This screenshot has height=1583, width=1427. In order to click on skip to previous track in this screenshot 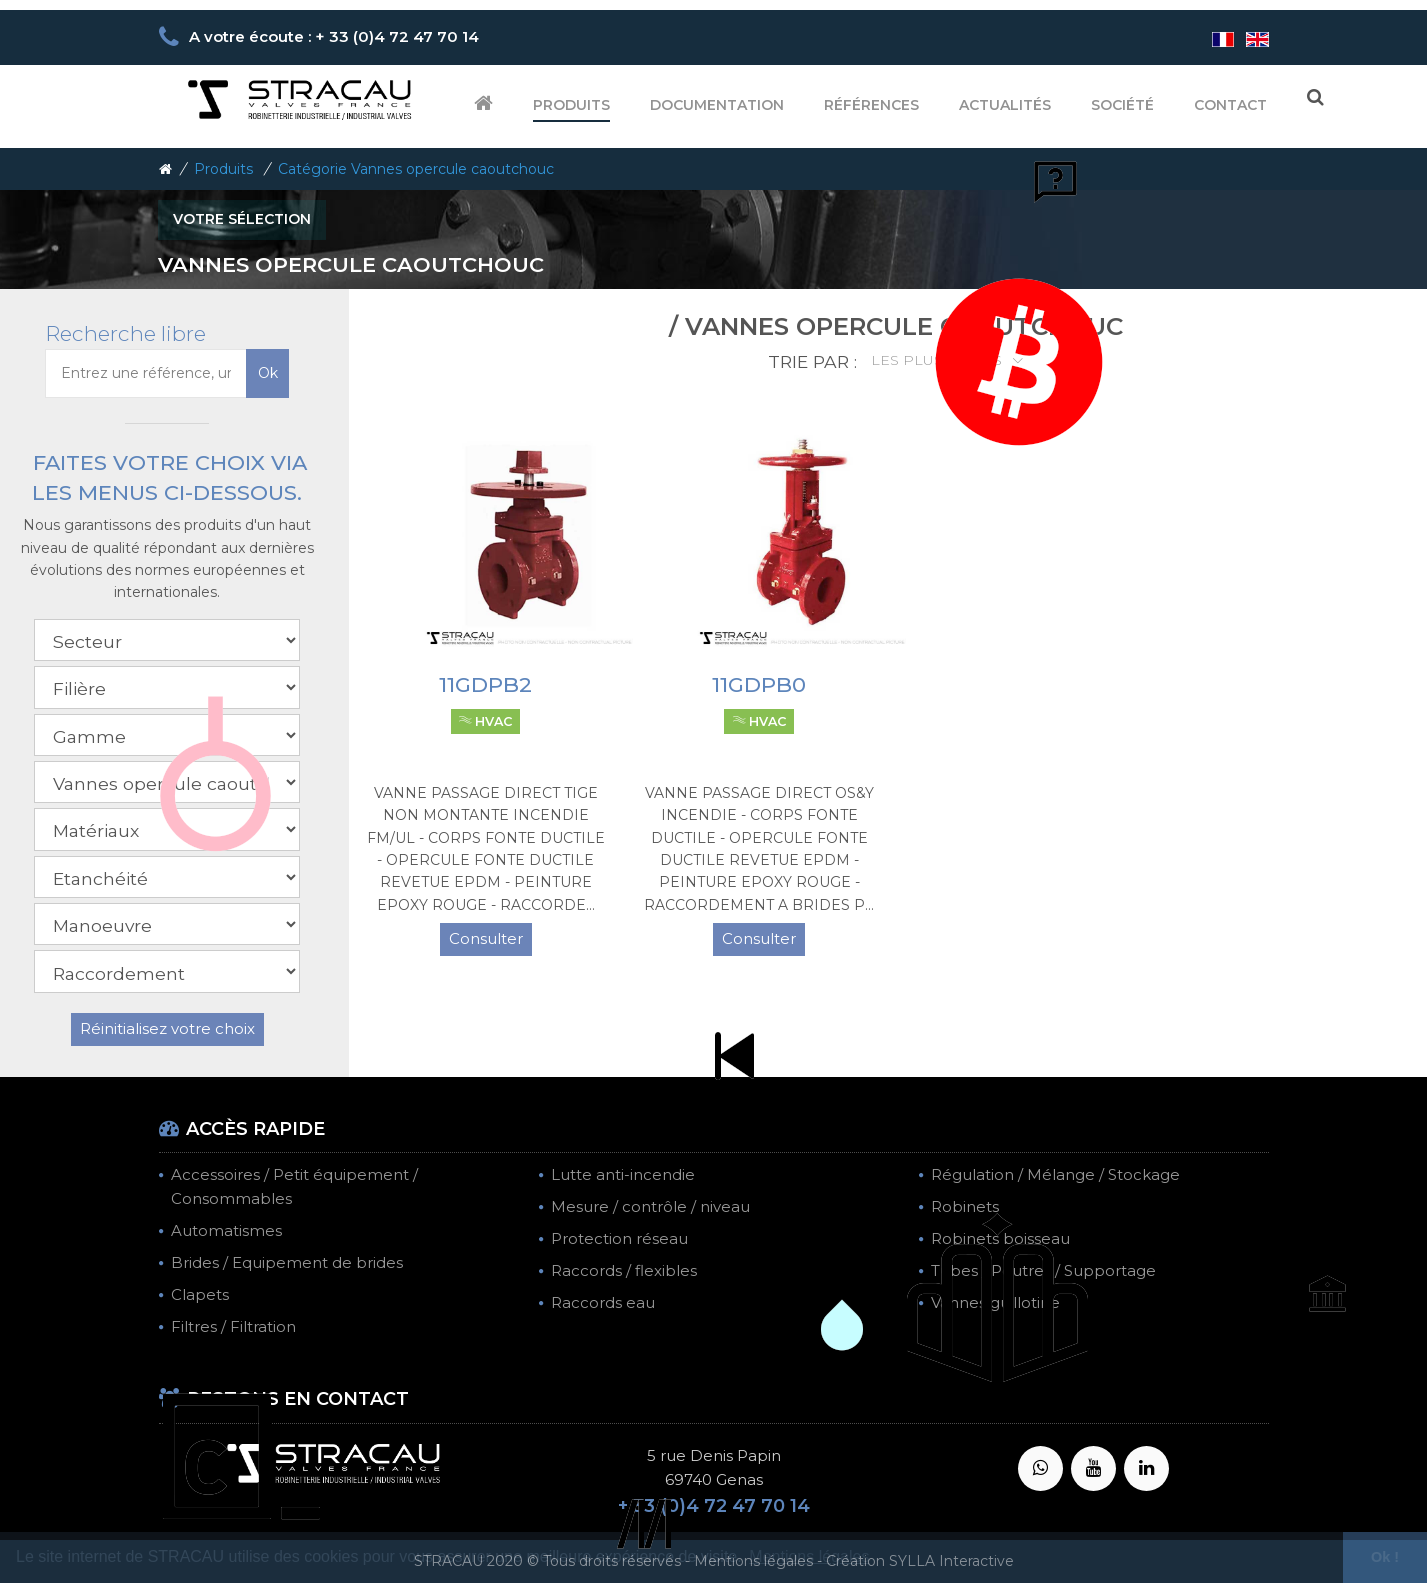, I will do `click(733, 1056)`.